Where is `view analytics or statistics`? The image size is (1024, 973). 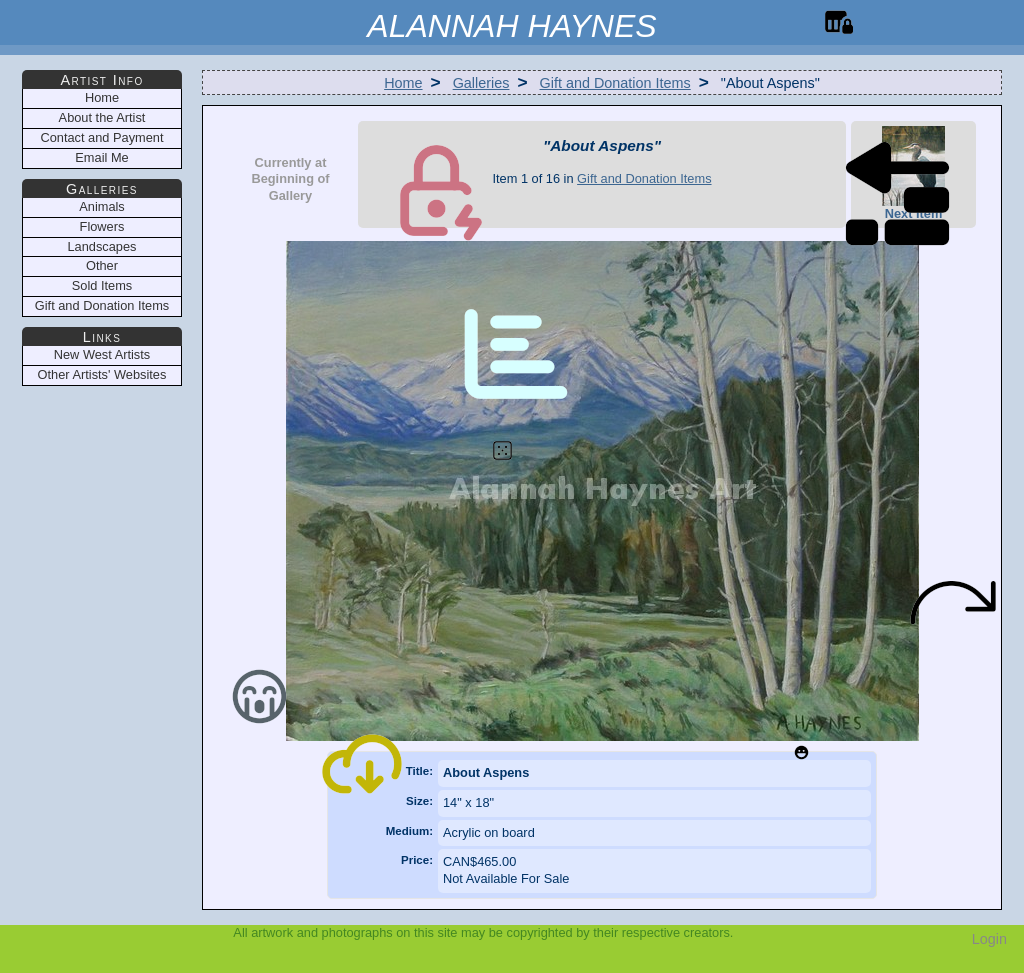 view analytics or statistics is located at coordinates (516, 354).